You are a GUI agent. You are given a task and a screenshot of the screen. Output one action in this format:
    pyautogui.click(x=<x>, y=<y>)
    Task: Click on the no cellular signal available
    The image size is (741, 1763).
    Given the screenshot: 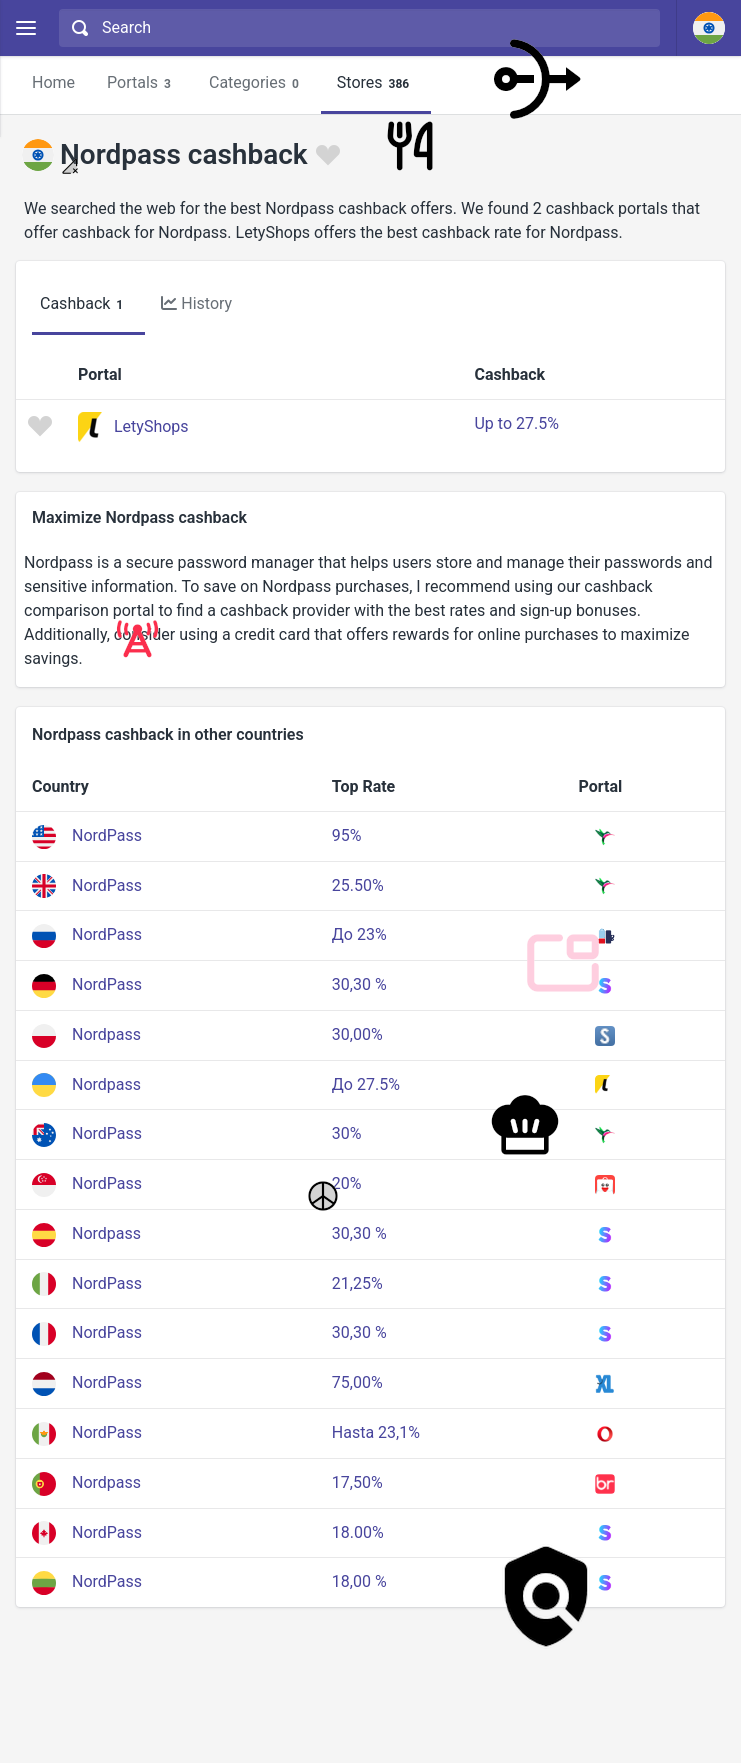 What is the action you would take?
    pyautogui.click(x=71, y=167)
    